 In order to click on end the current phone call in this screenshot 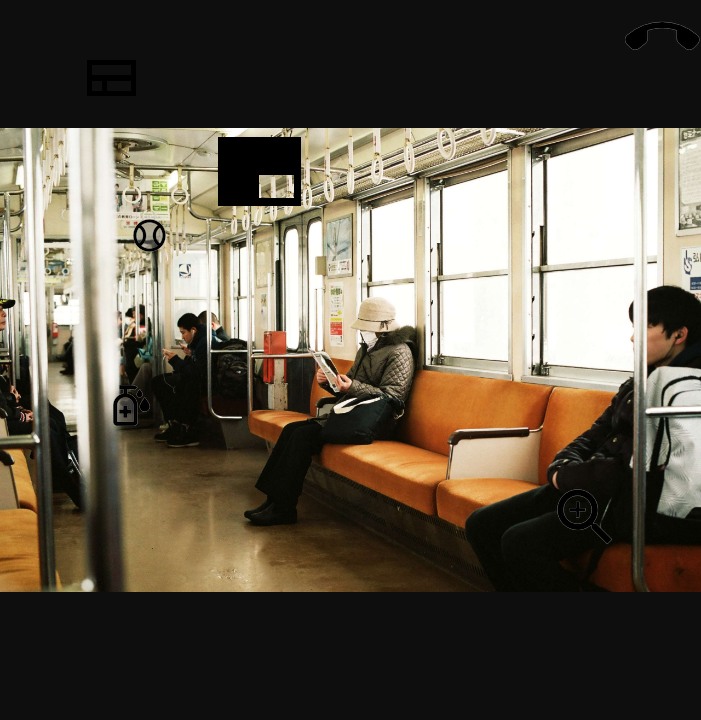, I will do `click(662, 37)`.